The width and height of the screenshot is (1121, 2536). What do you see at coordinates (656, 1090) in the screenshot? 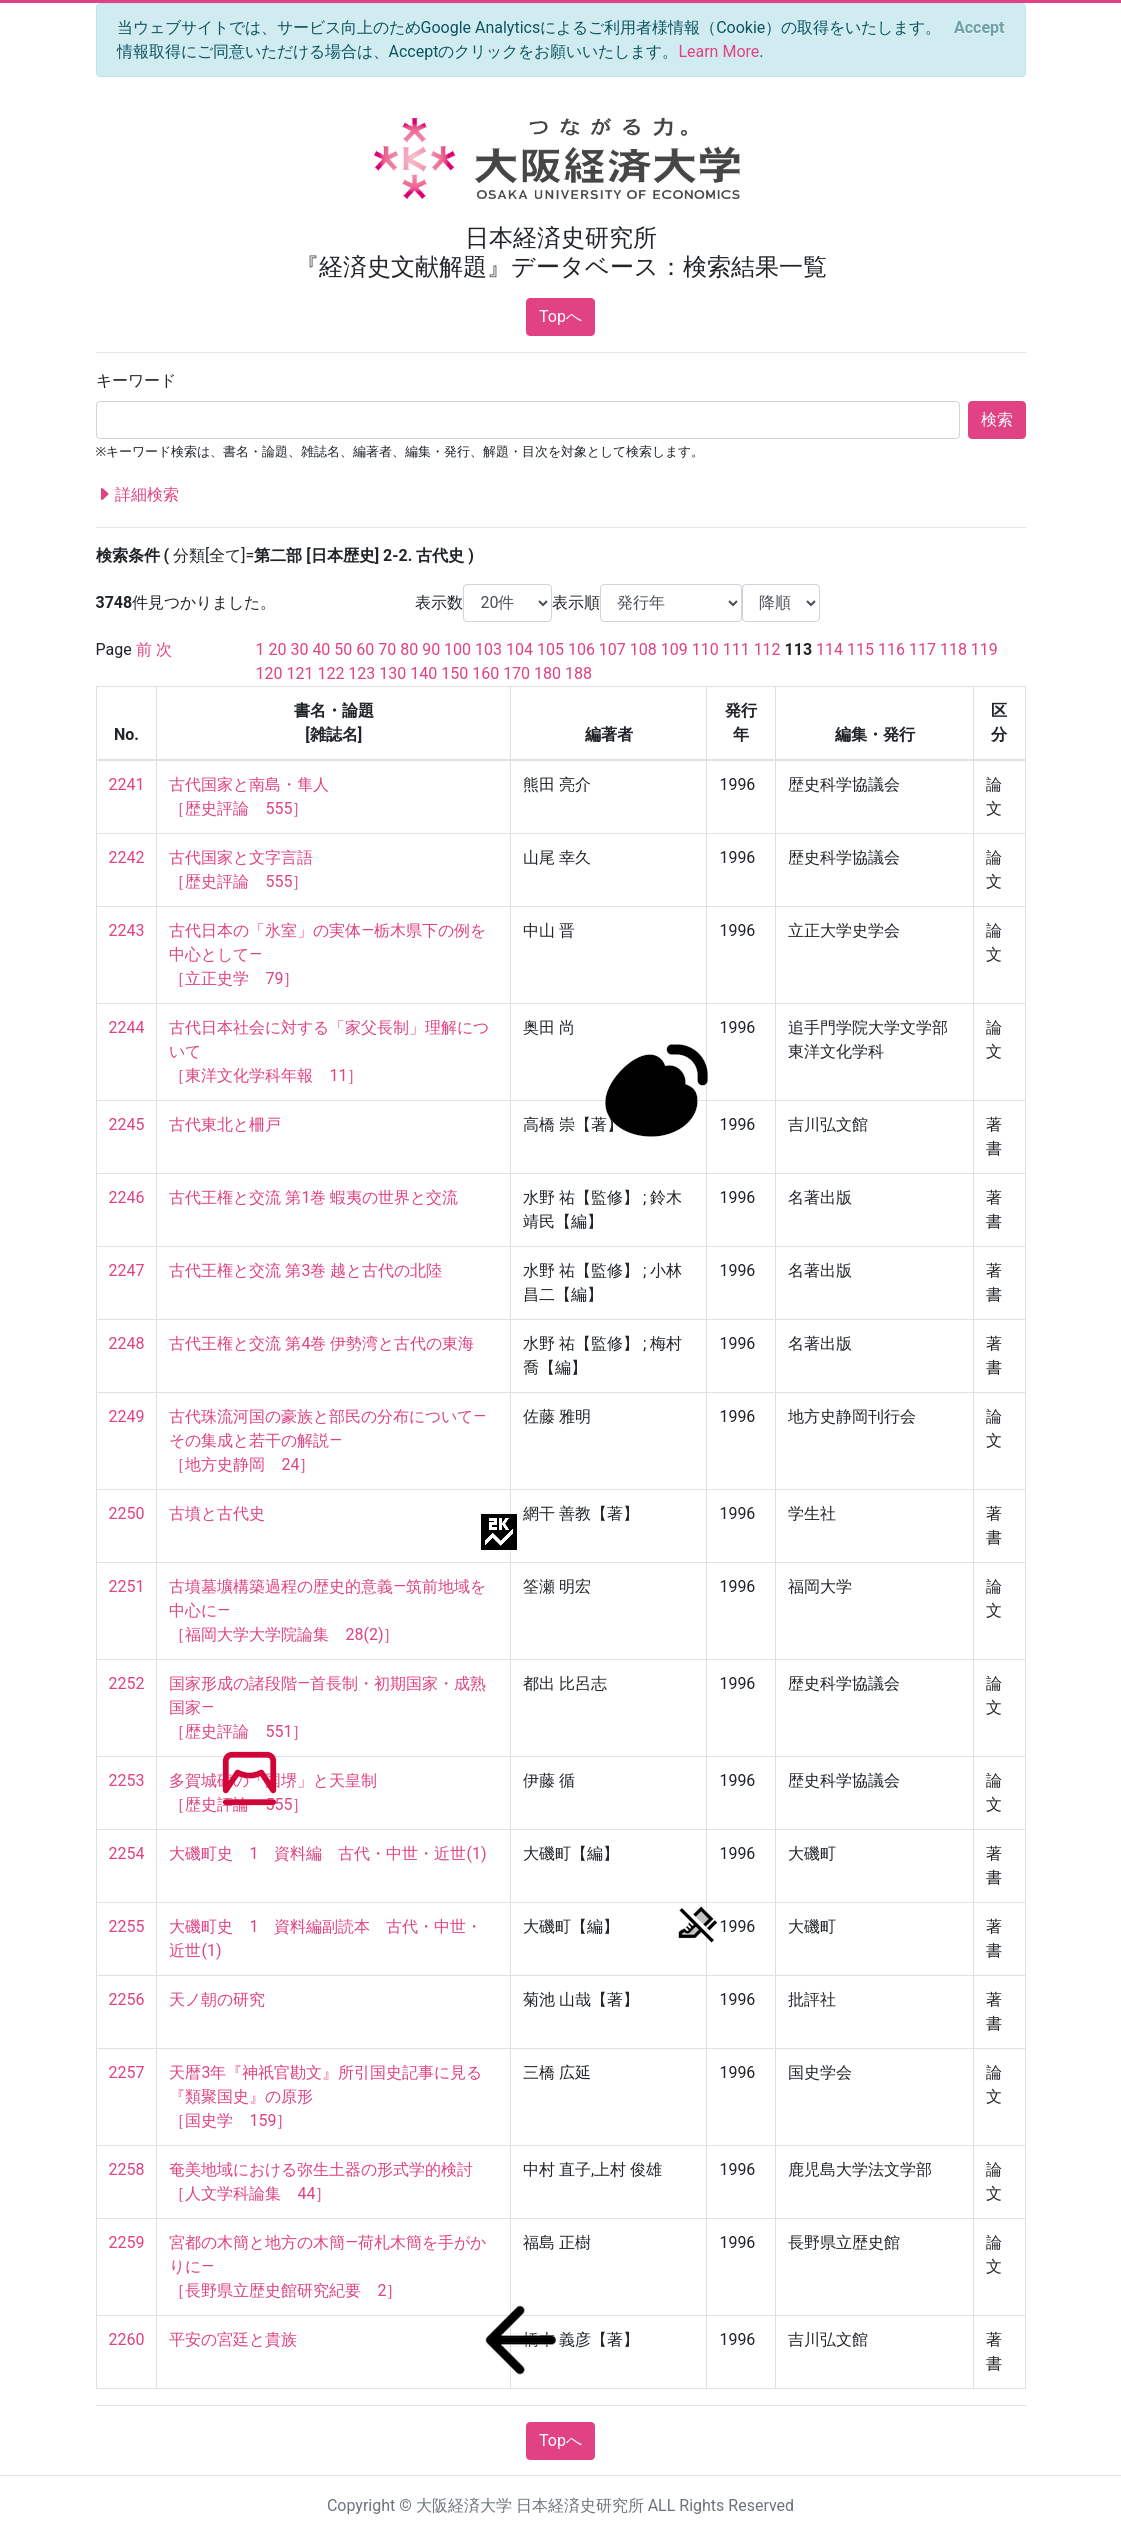
I see `open weibo app` at bounding box center [656, 1090].